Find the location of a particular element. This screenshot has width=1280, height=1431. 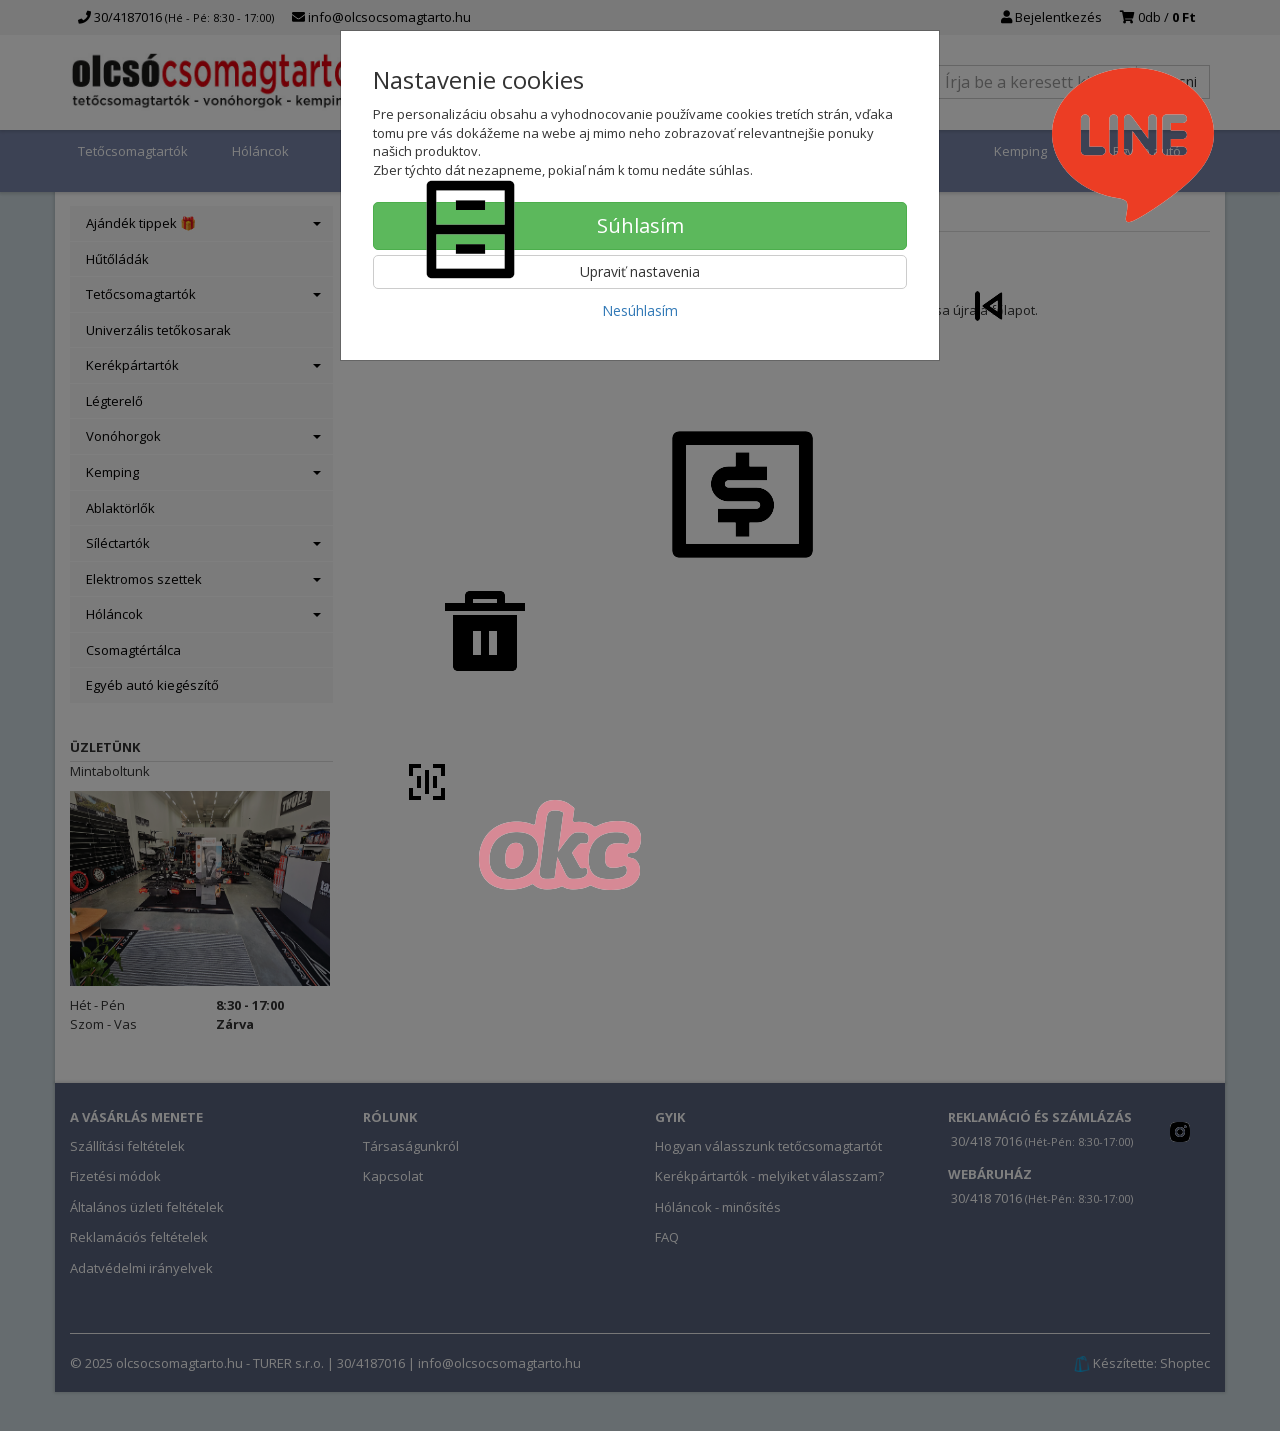

skip to previous track is located at coordinates (990, 306).